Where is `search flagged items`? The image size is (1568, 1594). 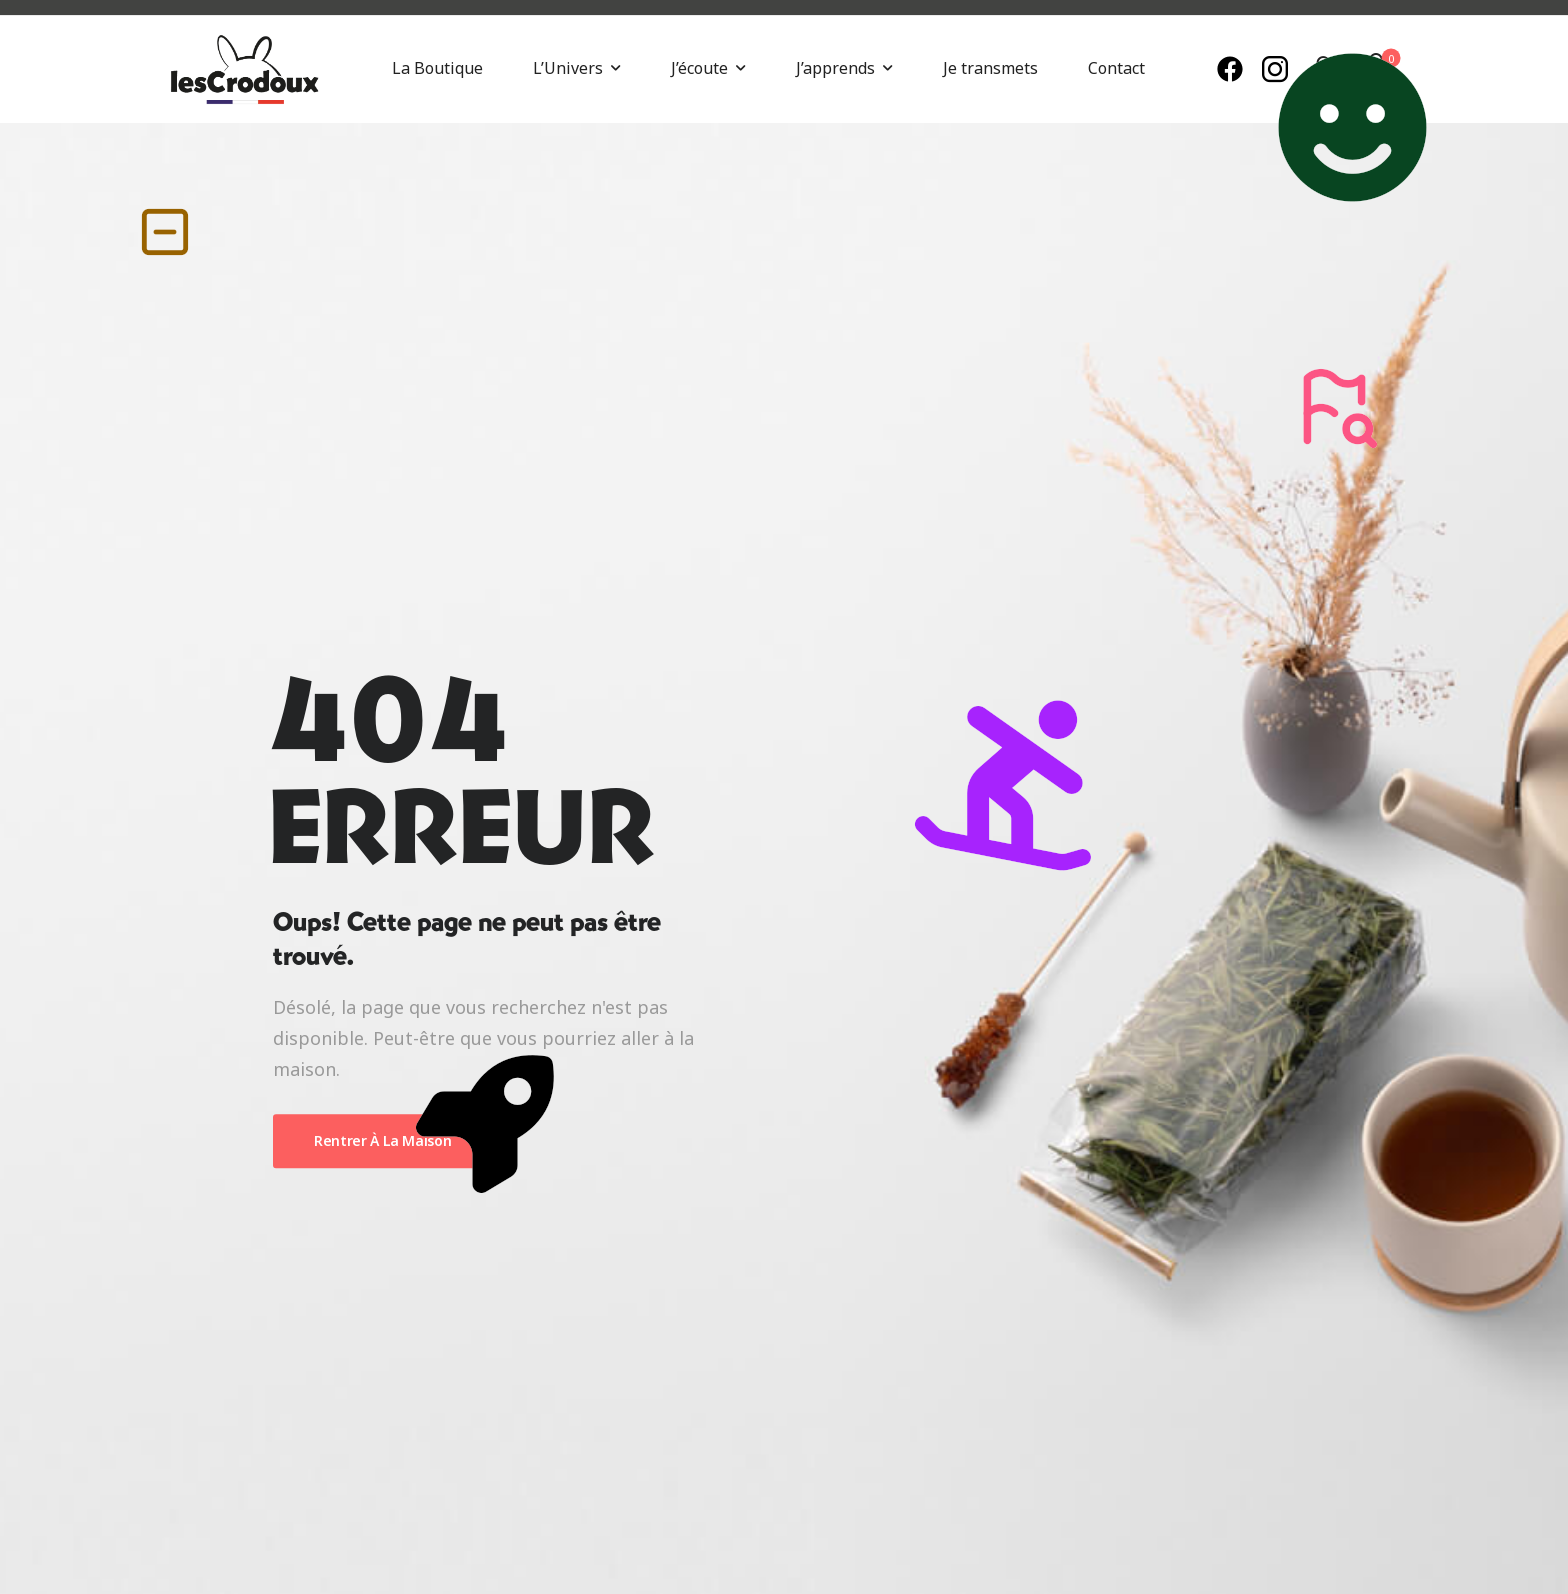
search flagged items is located at coordinates (1334, 405).